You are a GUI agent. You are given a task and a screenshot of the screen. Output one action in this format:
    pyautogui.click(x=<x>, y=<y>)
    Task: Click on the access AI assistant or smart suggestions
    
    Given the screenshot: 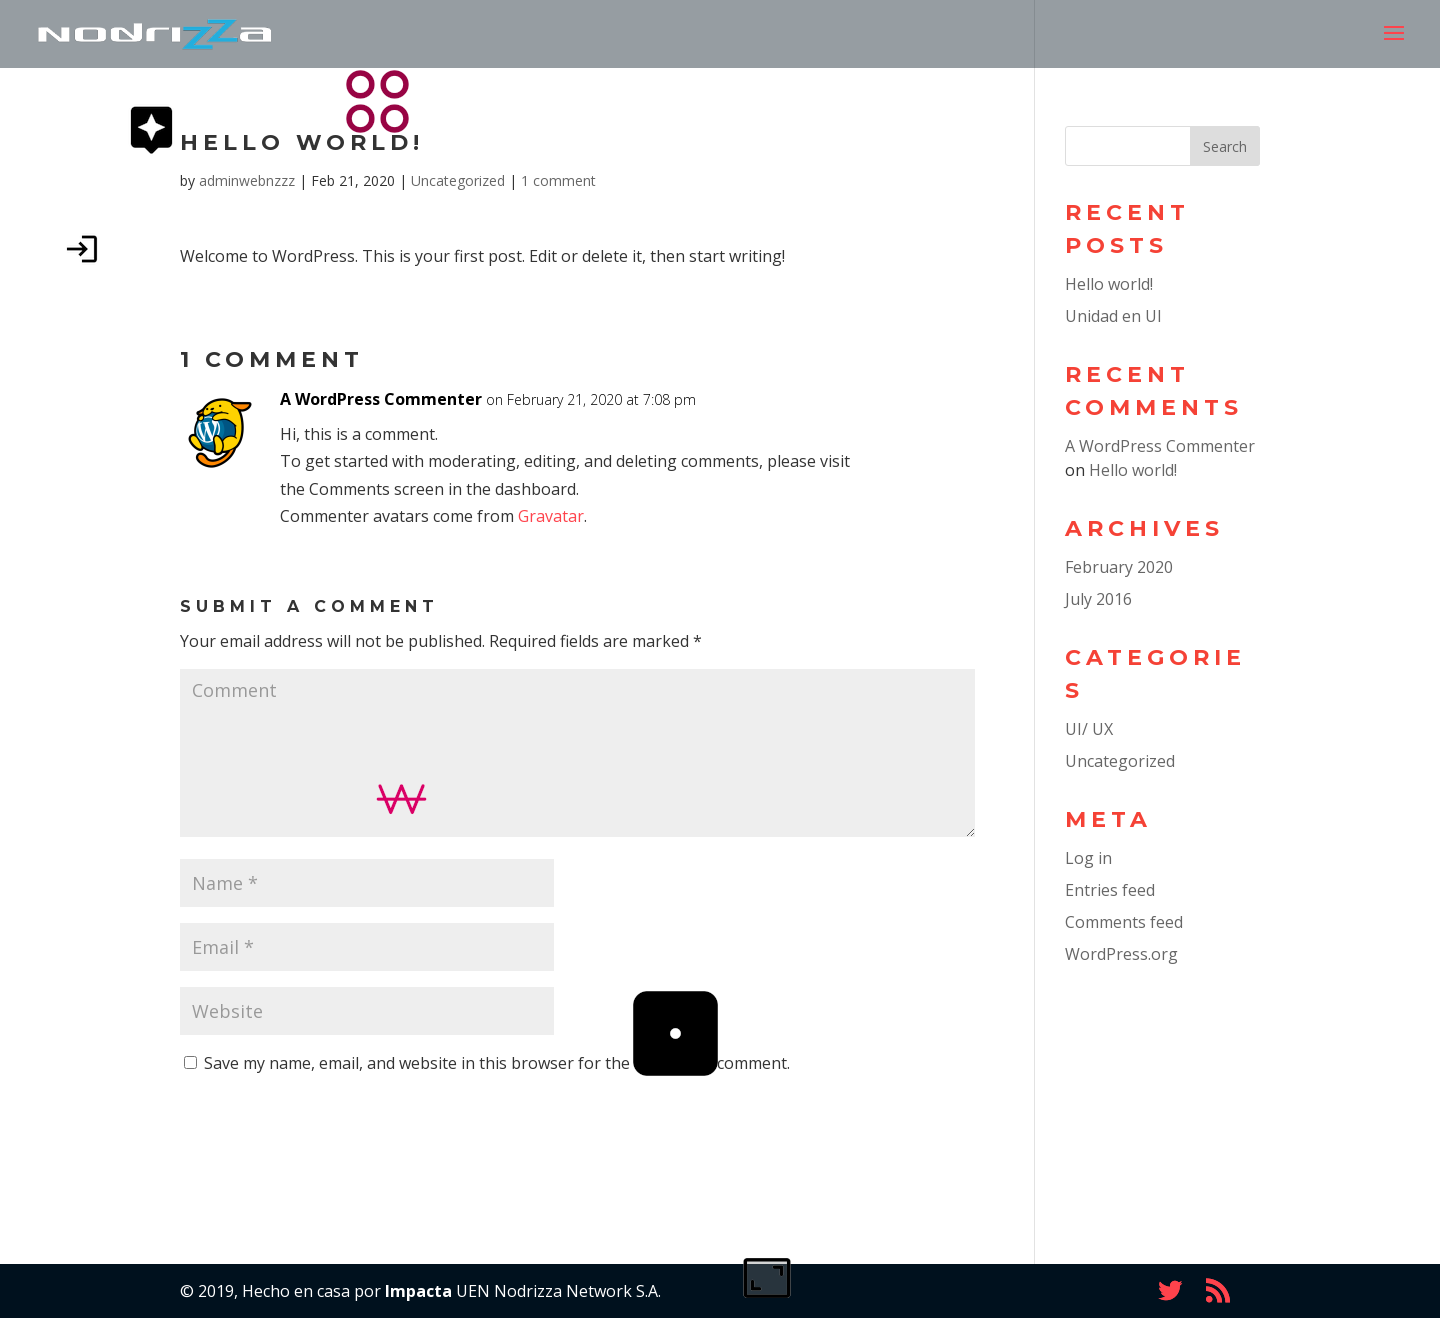 What is the action you would take?
    pyautogui.click(x=151, y=129)
    